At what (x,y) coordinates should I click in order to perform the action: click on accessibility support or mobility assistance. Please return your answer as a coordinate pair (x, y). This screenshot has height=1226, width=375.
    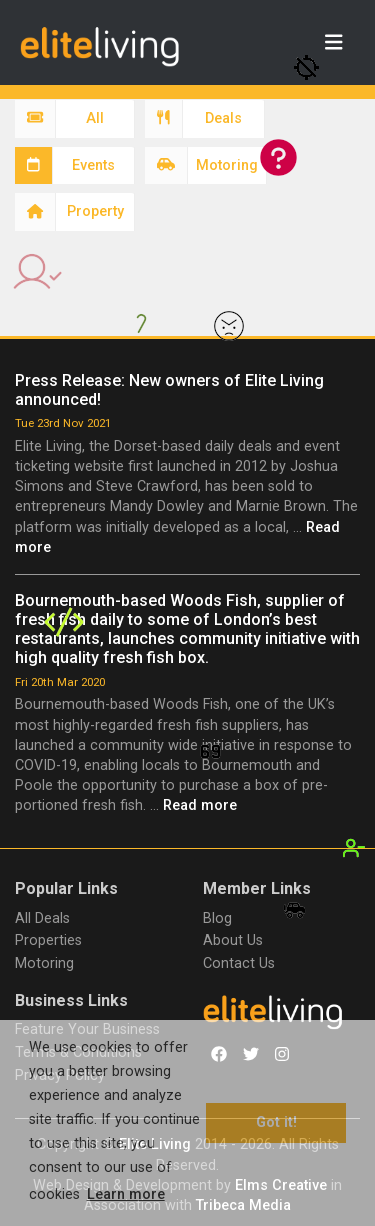
    Looking at the image, I should click on (141, 323).